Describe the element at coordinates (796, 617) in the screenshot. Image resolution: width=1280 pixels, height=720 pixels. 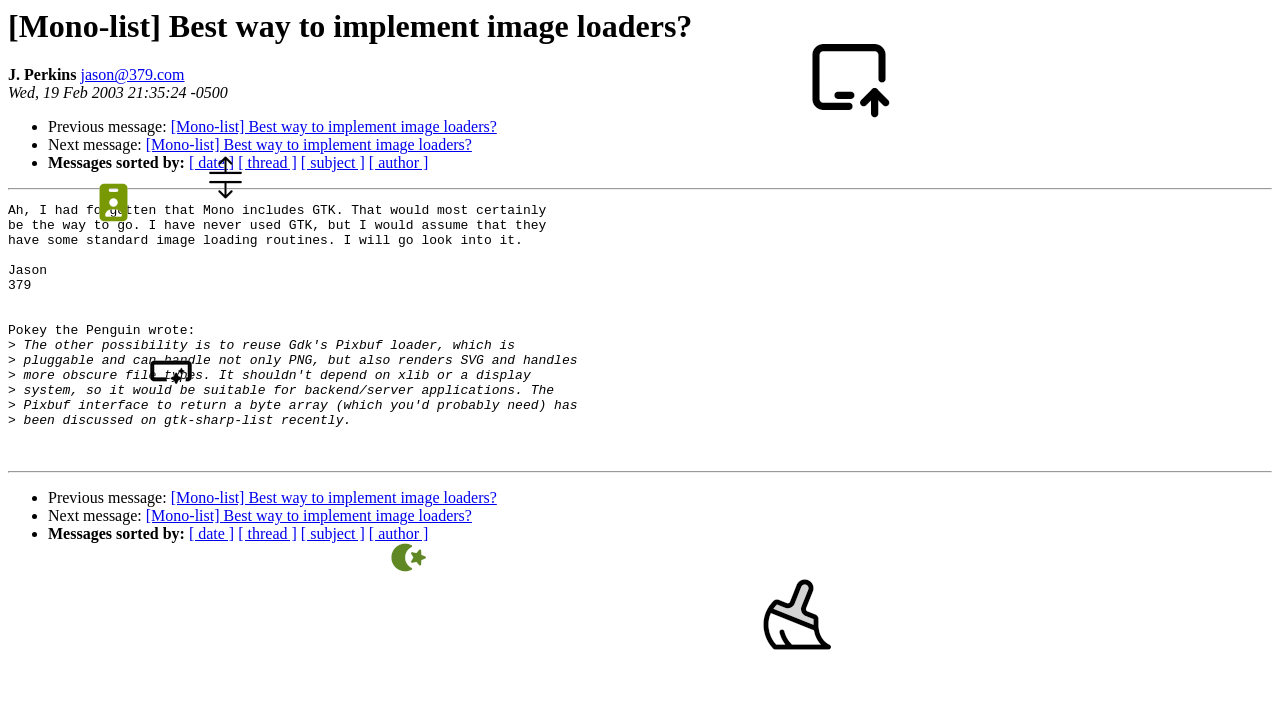
I see `clear cache or temporary files` at that location.